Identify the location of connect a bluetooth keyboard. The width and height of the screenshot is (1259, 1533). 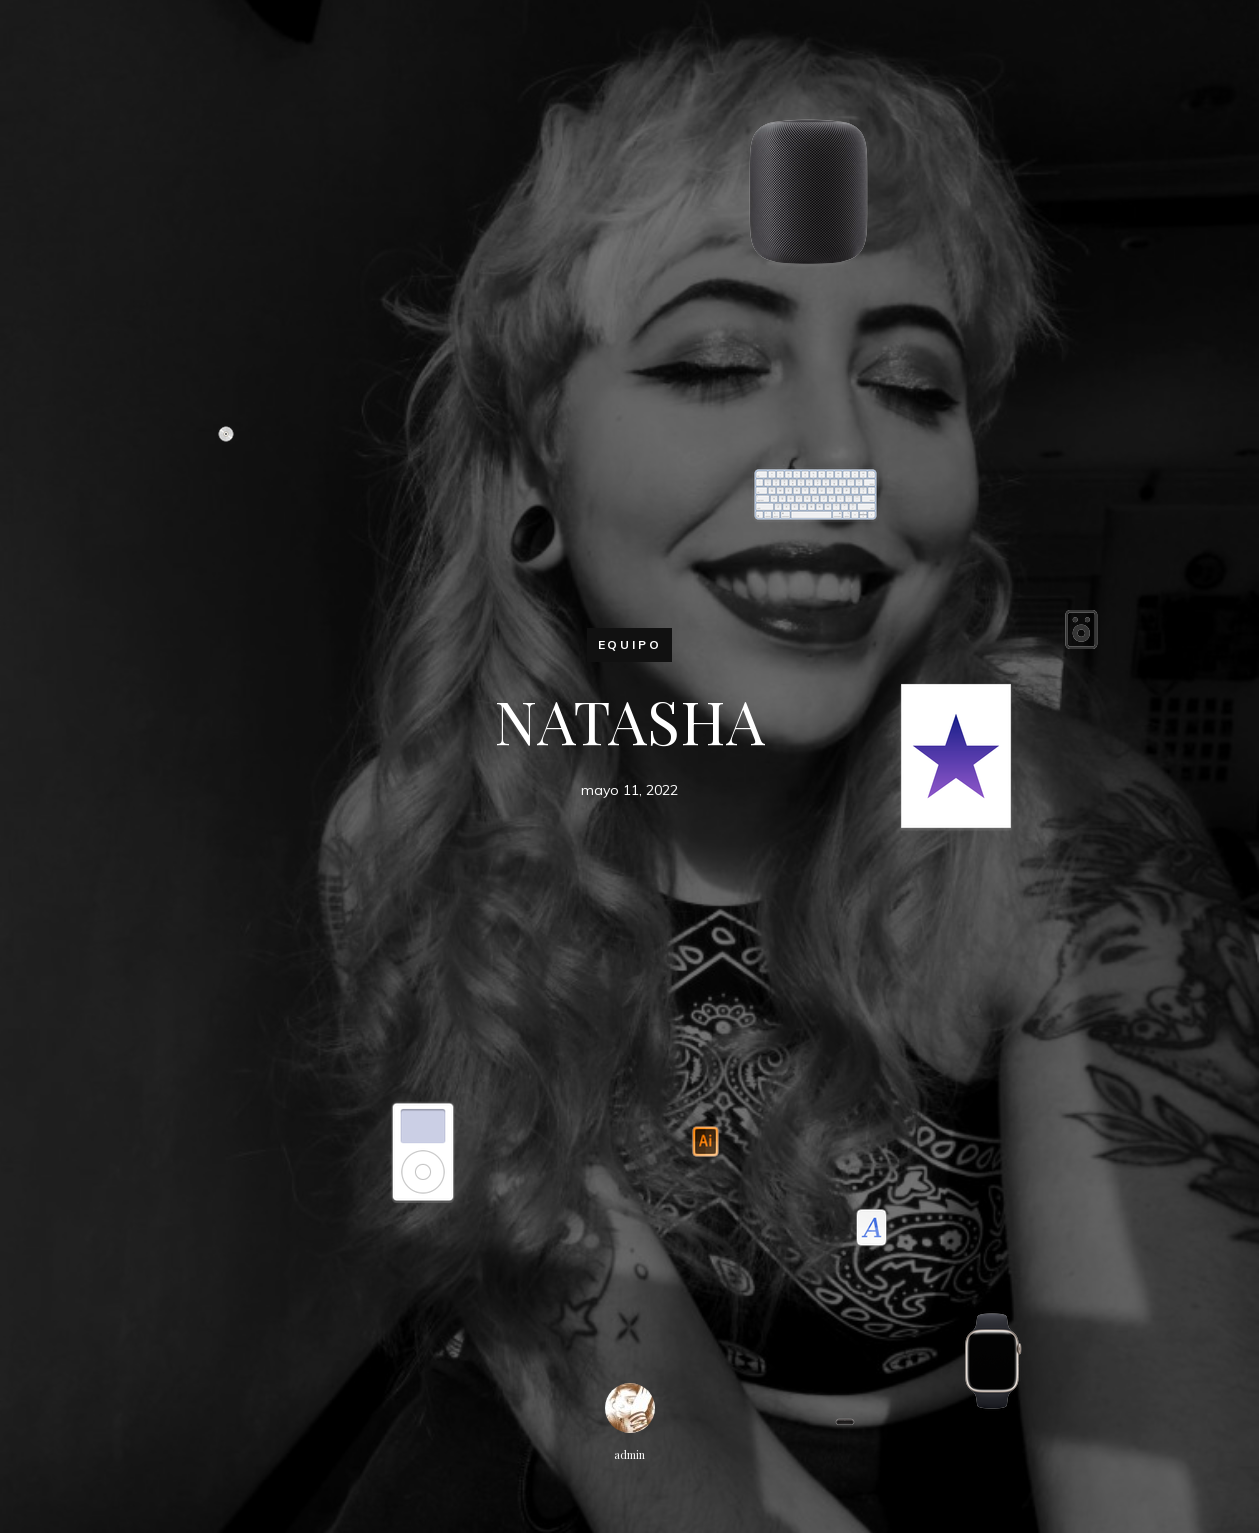
(815, 494).